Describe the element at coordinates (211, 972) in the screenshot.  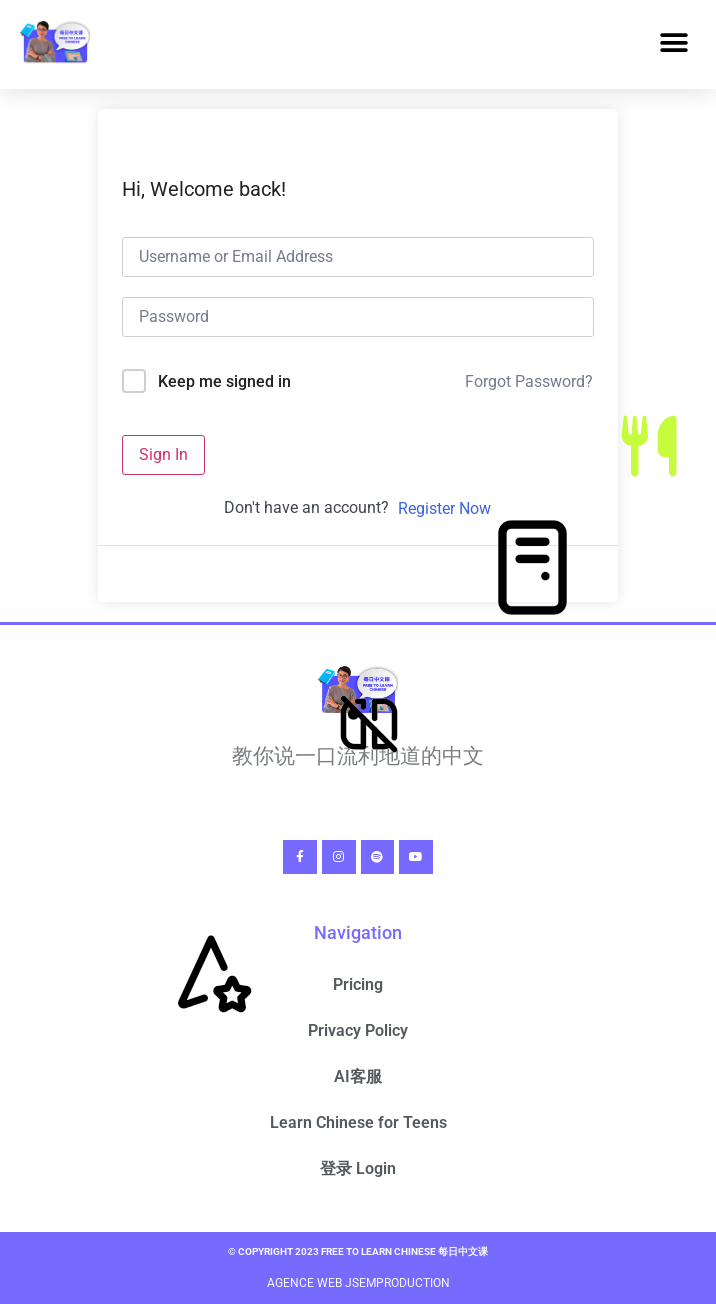
I see `mark current navigation as favorite` at that location.